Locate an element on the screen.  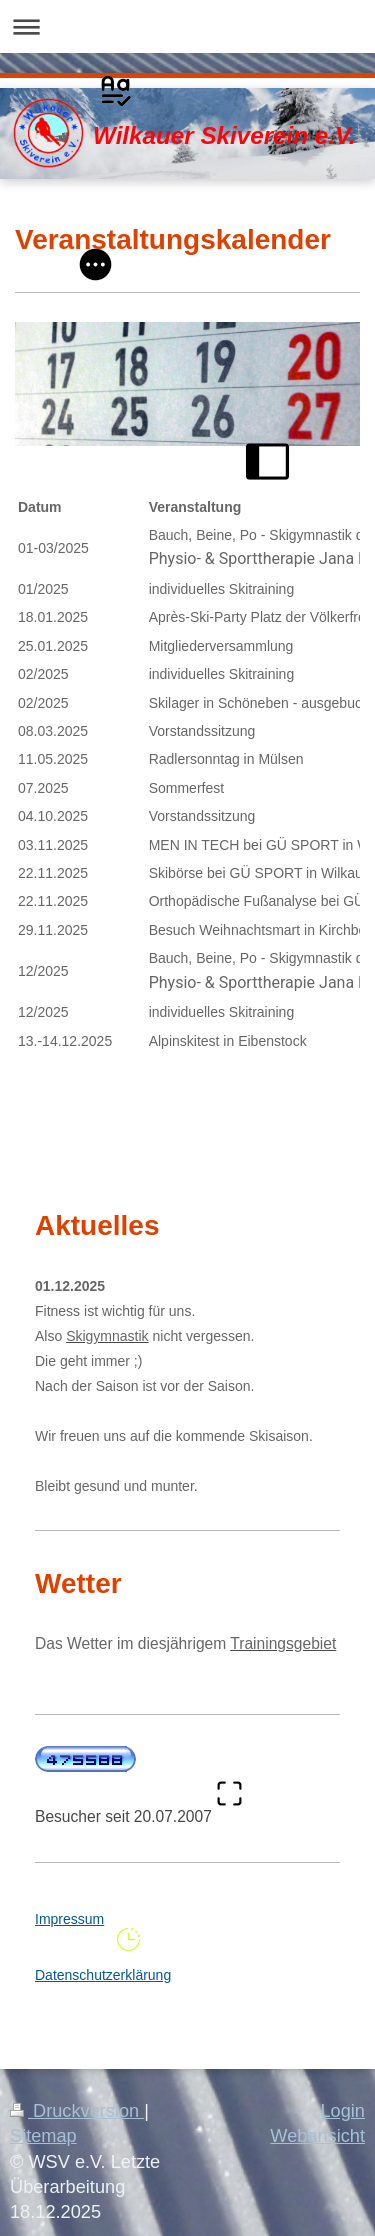
toggle sidebar panel visibility is located at coordinates (267, 461).